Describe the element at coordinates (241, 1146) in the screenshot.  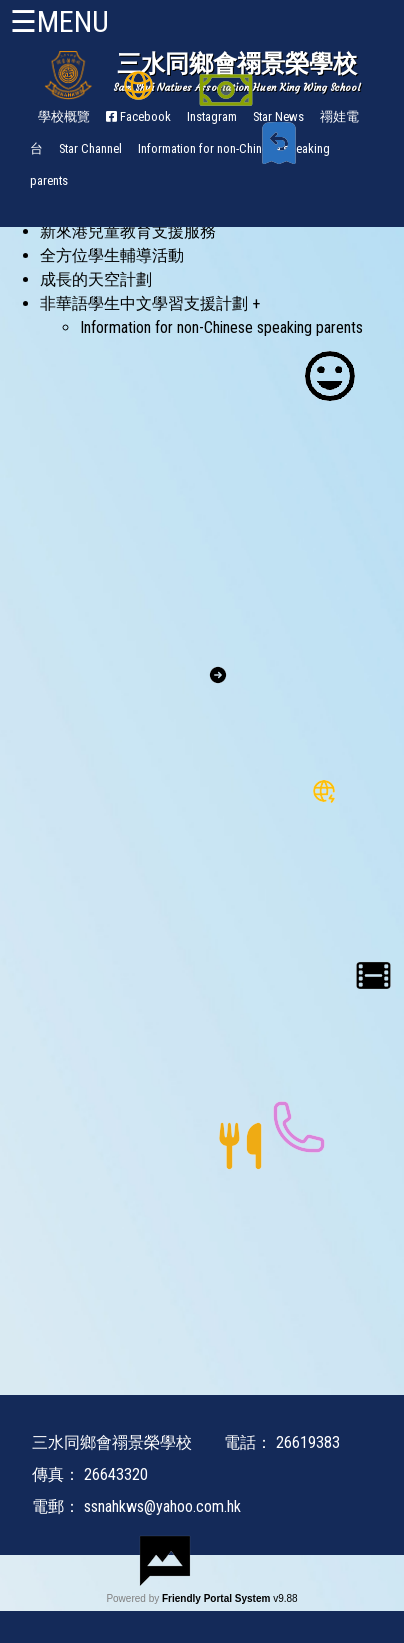
I see `find nearby restaurants or dining options` at that location.